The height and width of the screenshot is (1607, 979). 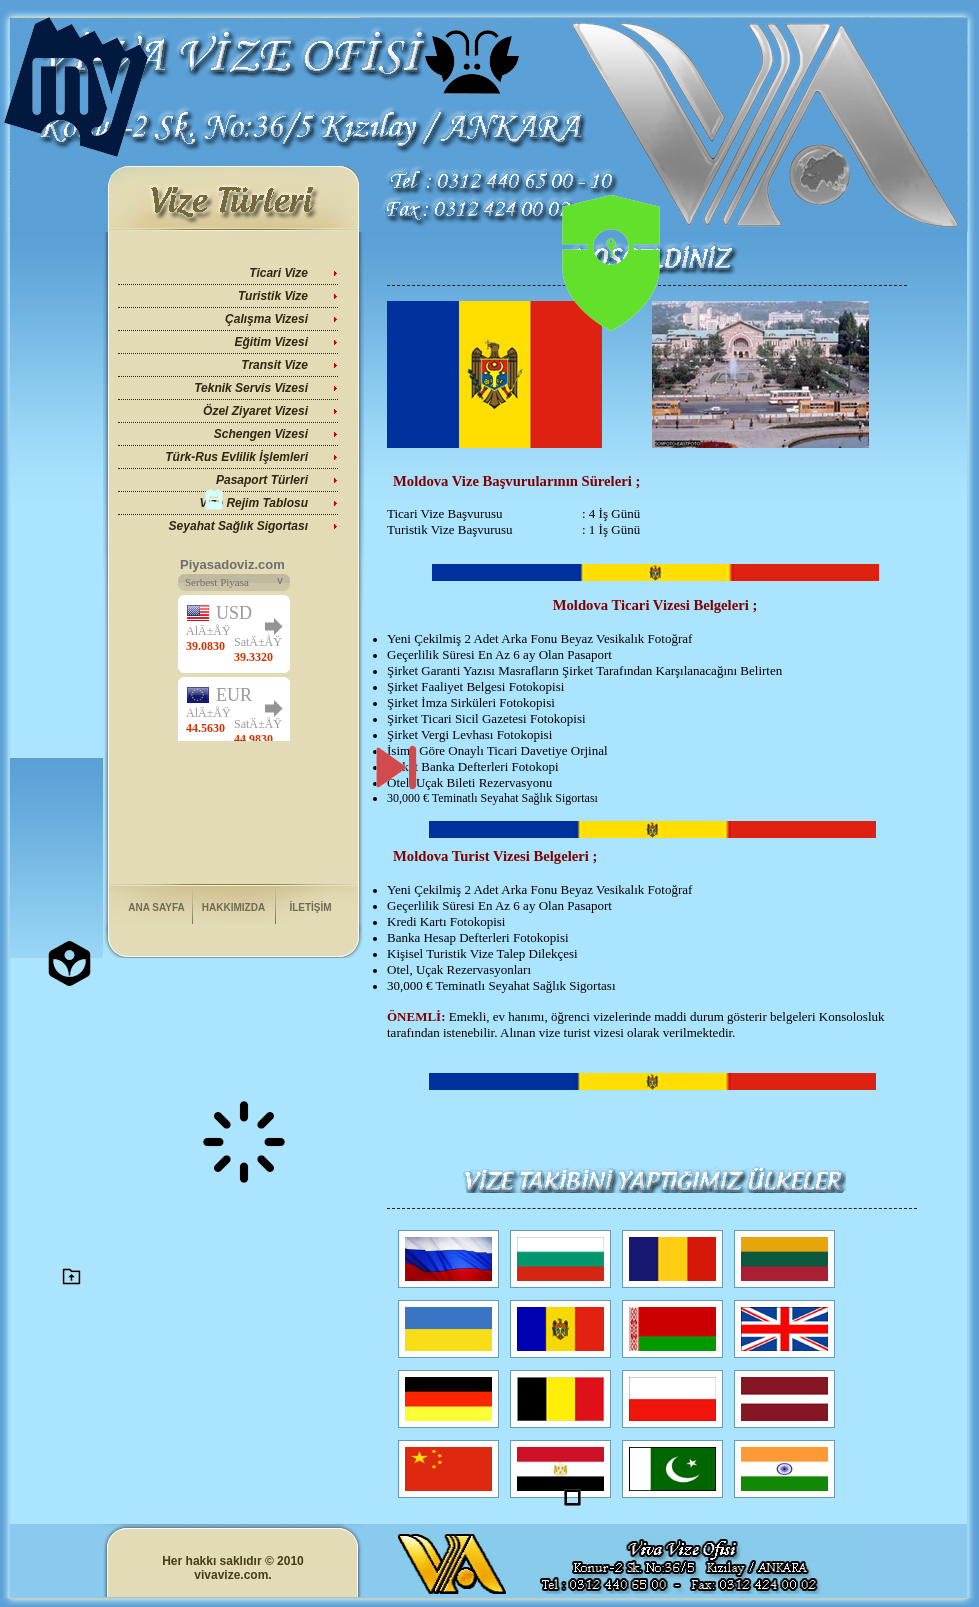 I want to click on indicates content is loading, so click(x=244, y=1142).